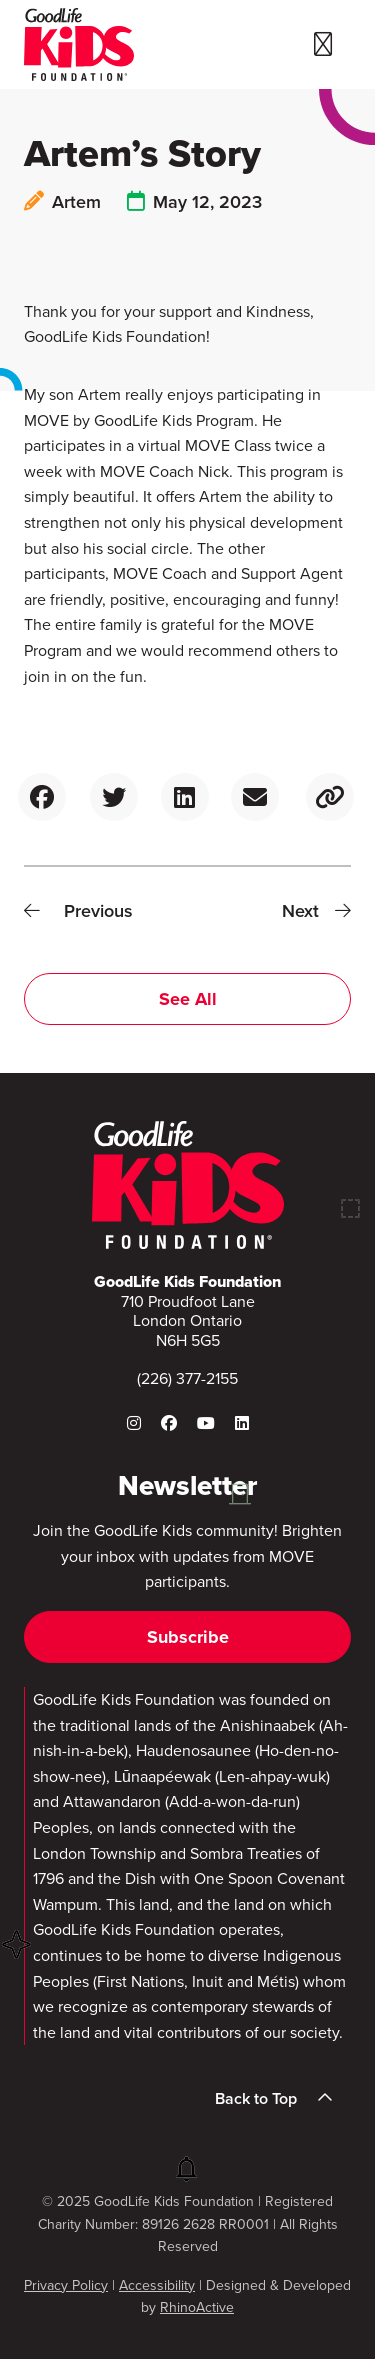 This screenshot has width=375, height=2359. What do you see at coordinates (240, 1494) in the screenshot?
I see `log out or exit the application` at bounding box center [240, 1494].